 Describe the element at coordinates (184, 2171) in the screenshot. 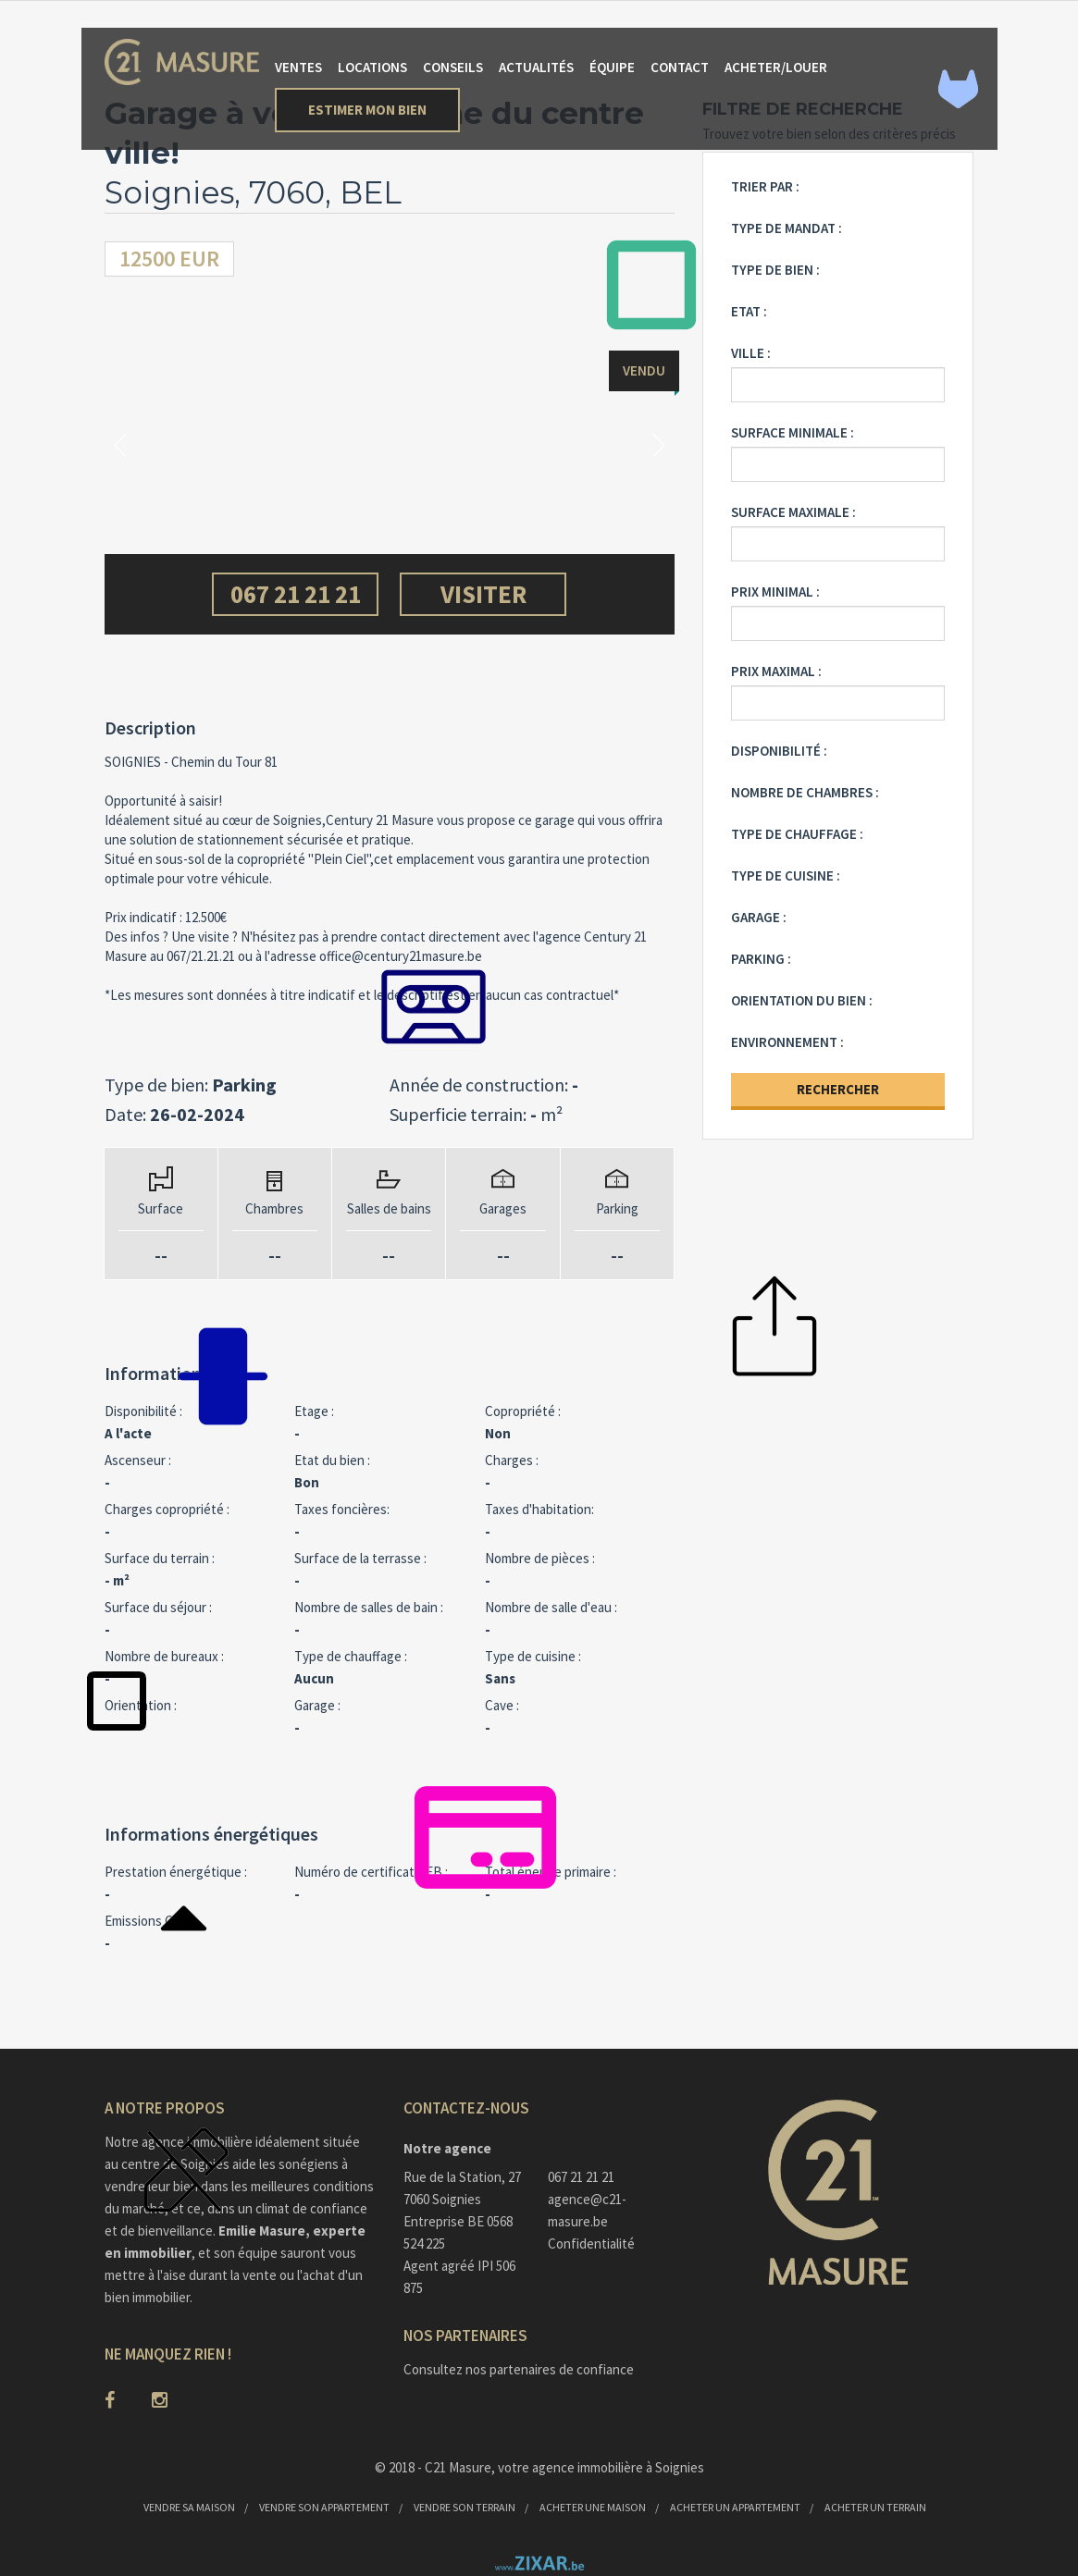

I see `editing is disabled` at that location.